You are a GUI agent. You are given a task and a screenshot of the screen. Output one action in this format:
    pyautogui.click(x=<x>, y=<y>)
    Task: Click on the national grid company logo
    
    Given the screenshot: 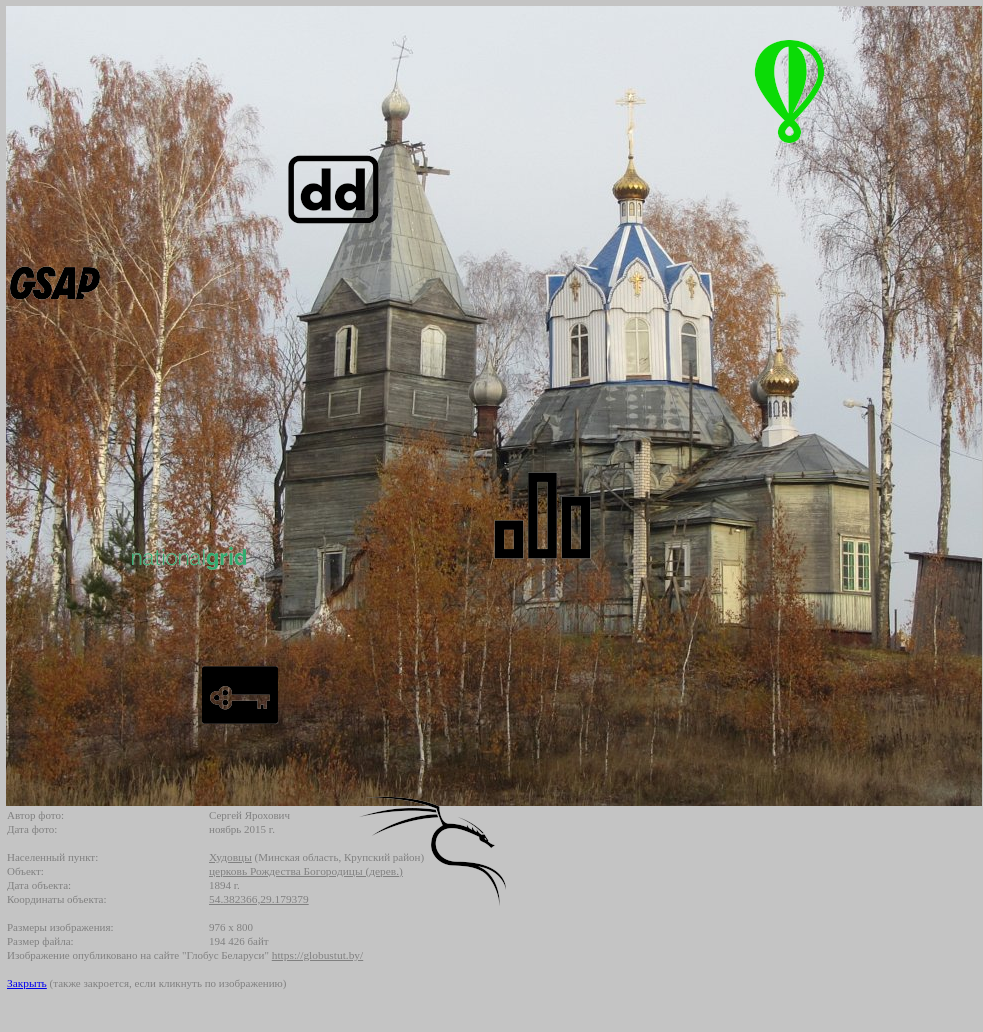 What is the action you would take?
    pyautogui.click(x=189, y=558)
    